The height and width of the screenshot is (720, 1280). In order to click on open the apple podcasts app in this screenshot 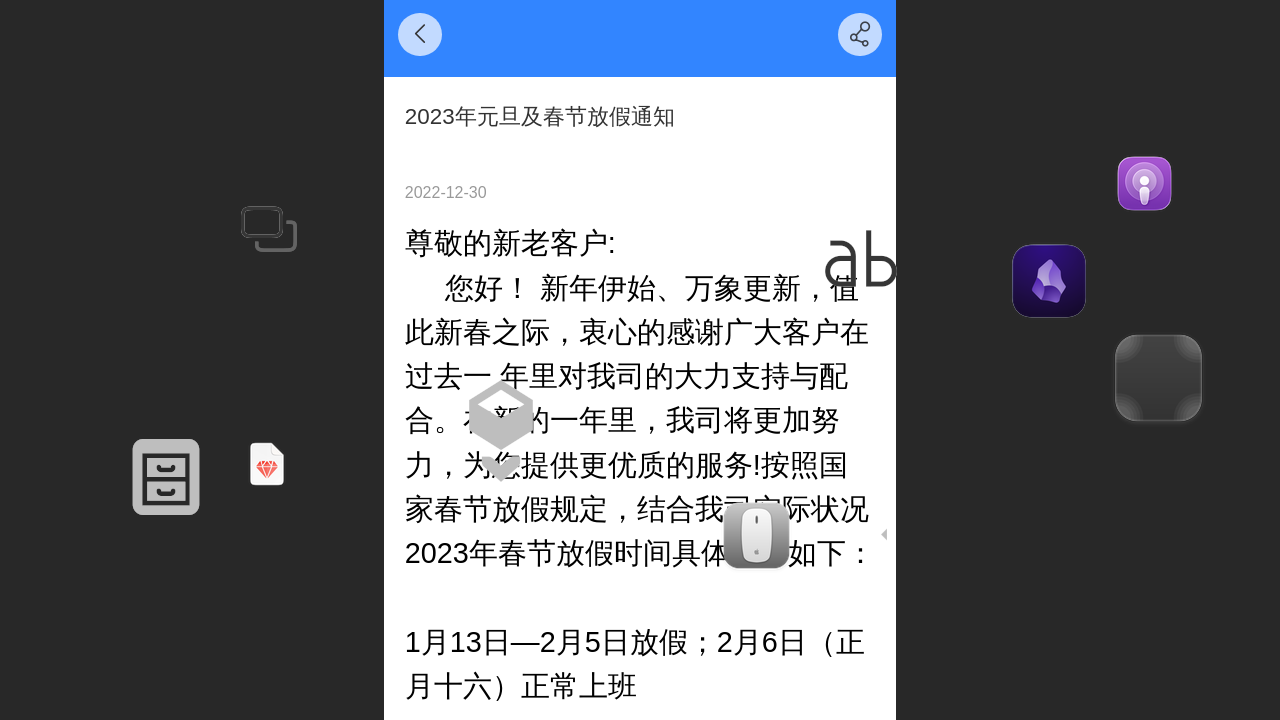, I will do `click(1144, 183)`.